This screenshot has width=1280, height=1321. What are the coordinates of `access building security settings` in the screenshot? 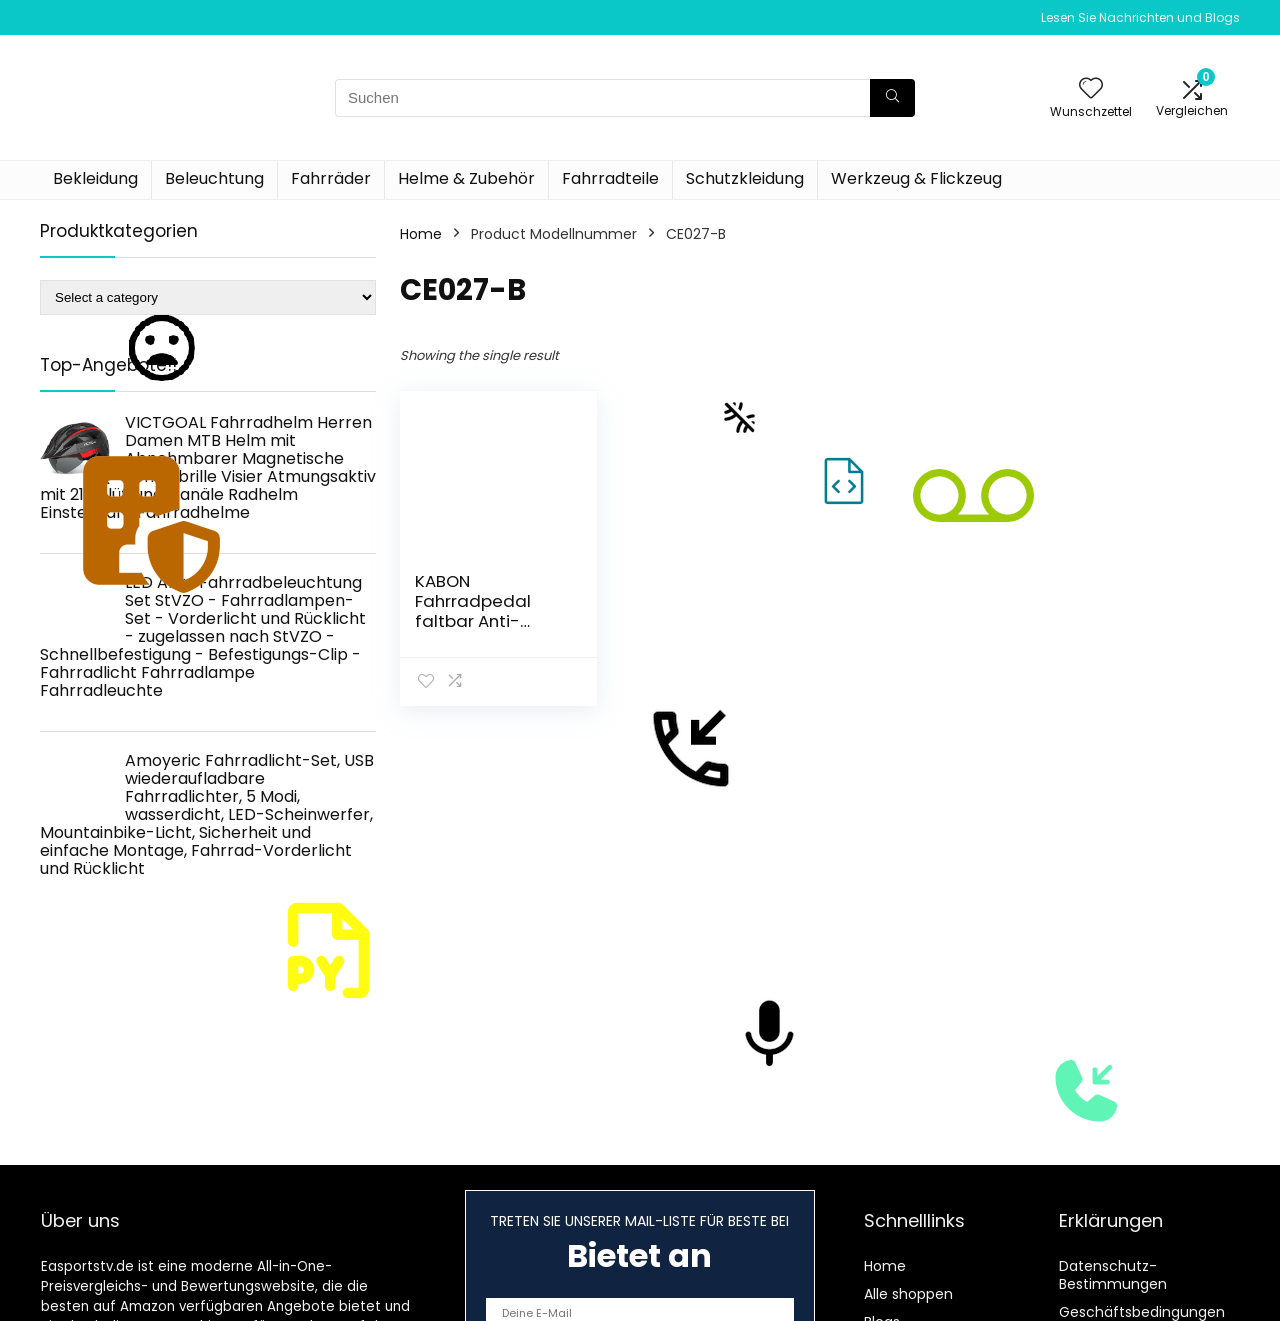 It's located at (147, 520).